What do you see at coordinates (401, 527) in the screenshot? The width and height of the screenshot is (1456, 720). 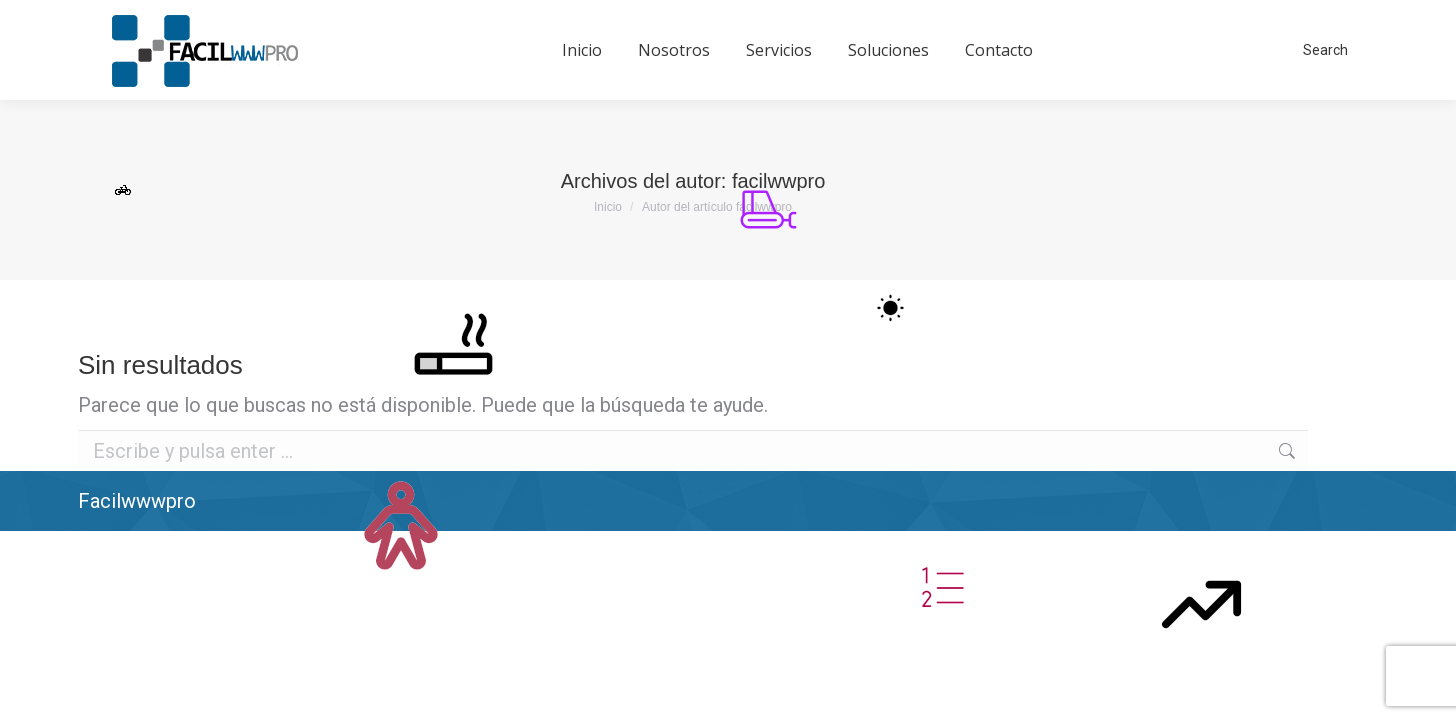 I see `view your profile` at bounding box center [401, 527].